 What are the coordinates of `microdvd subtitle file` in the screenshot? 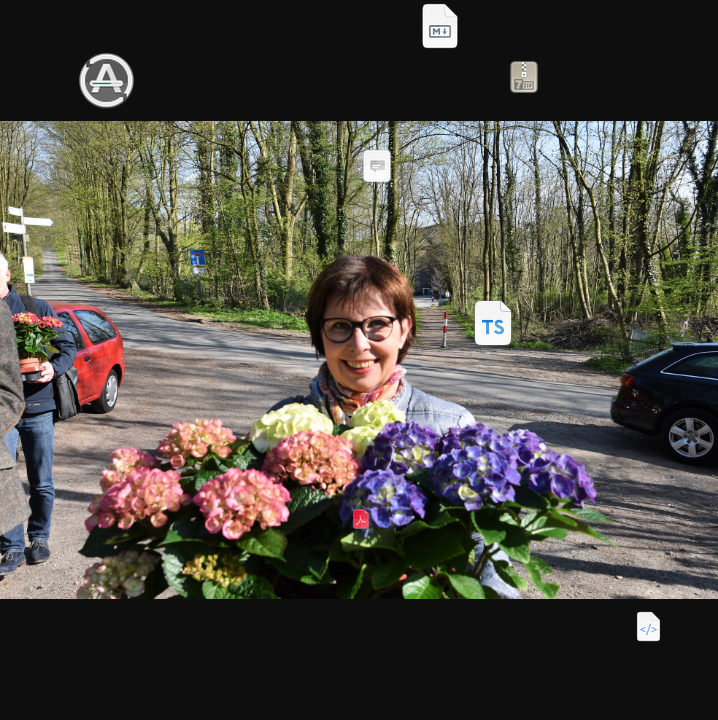 It's located at (377, 166).